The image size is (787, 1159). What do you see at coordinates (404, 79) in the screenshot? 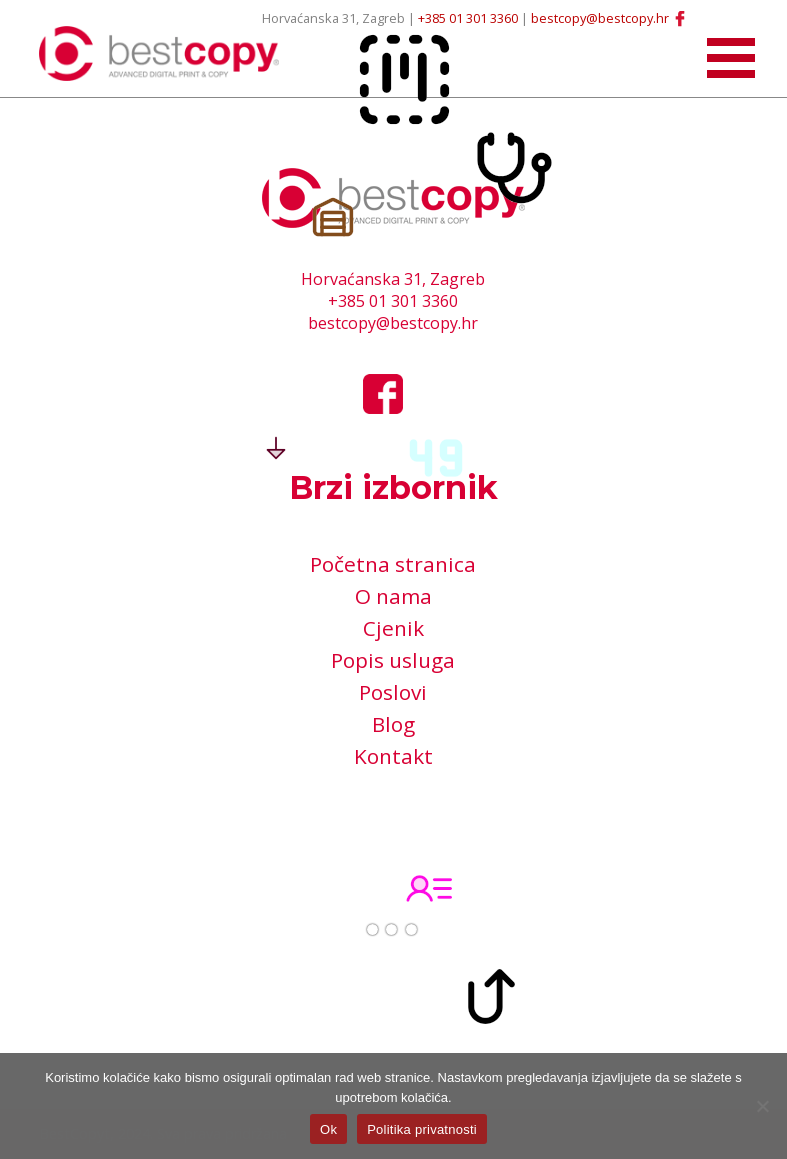
I see `create a new kanban board` at bounding box center [404, 79].